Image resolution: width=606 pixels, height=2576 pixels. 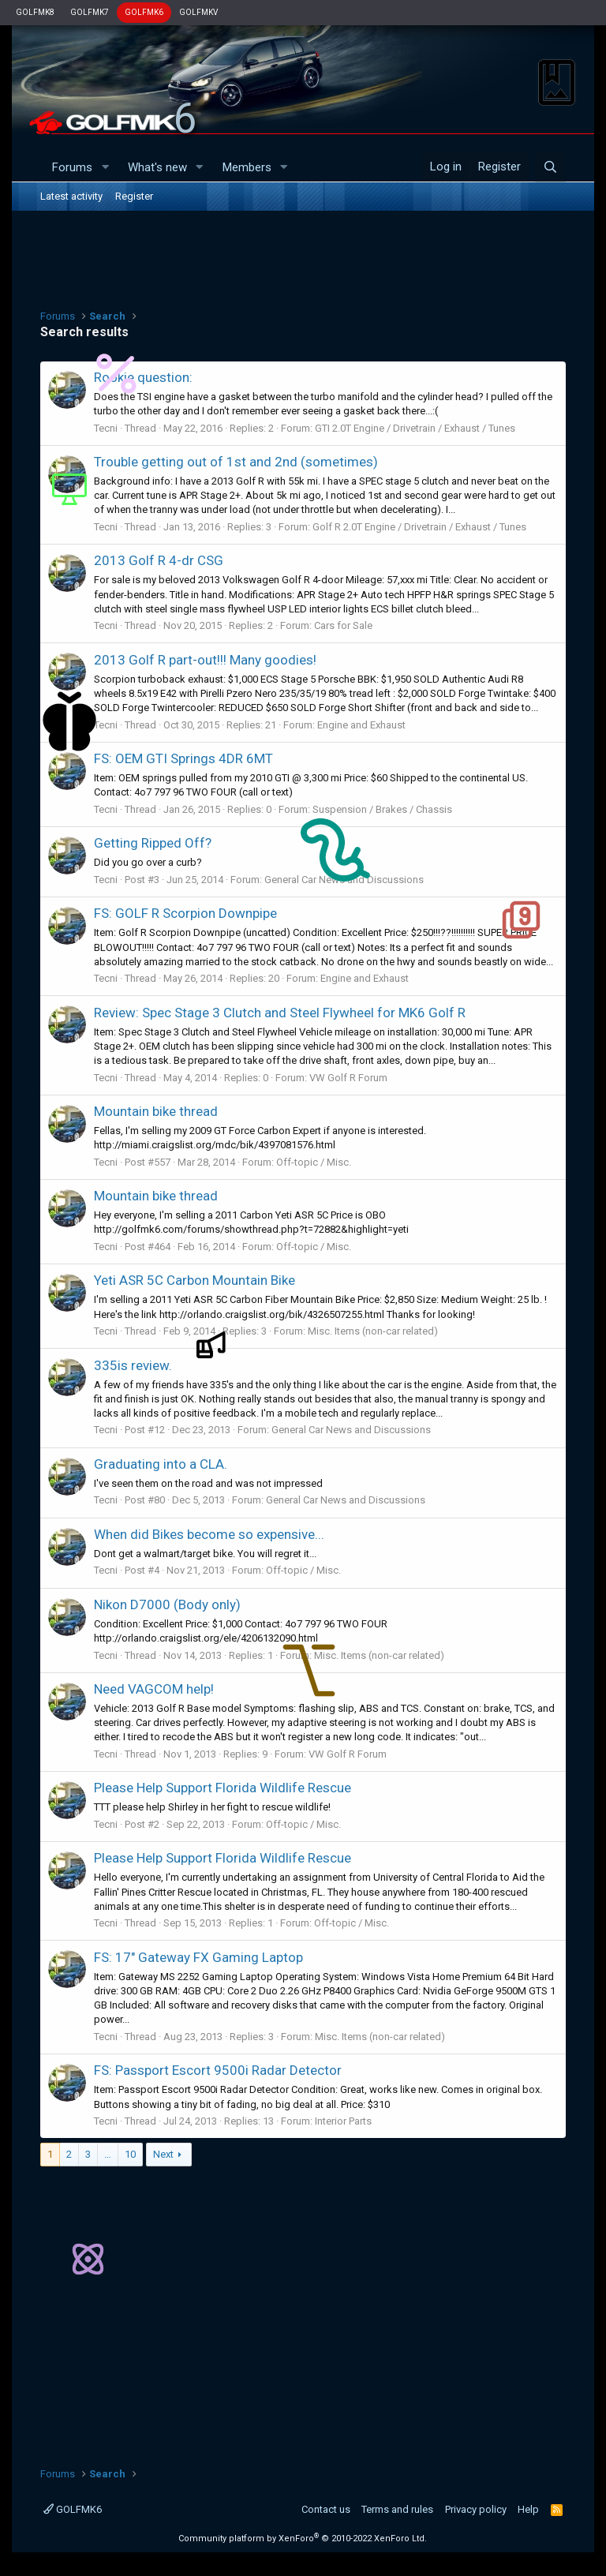 I want to click on construction or building in progress, so click(x=211, y=1346).